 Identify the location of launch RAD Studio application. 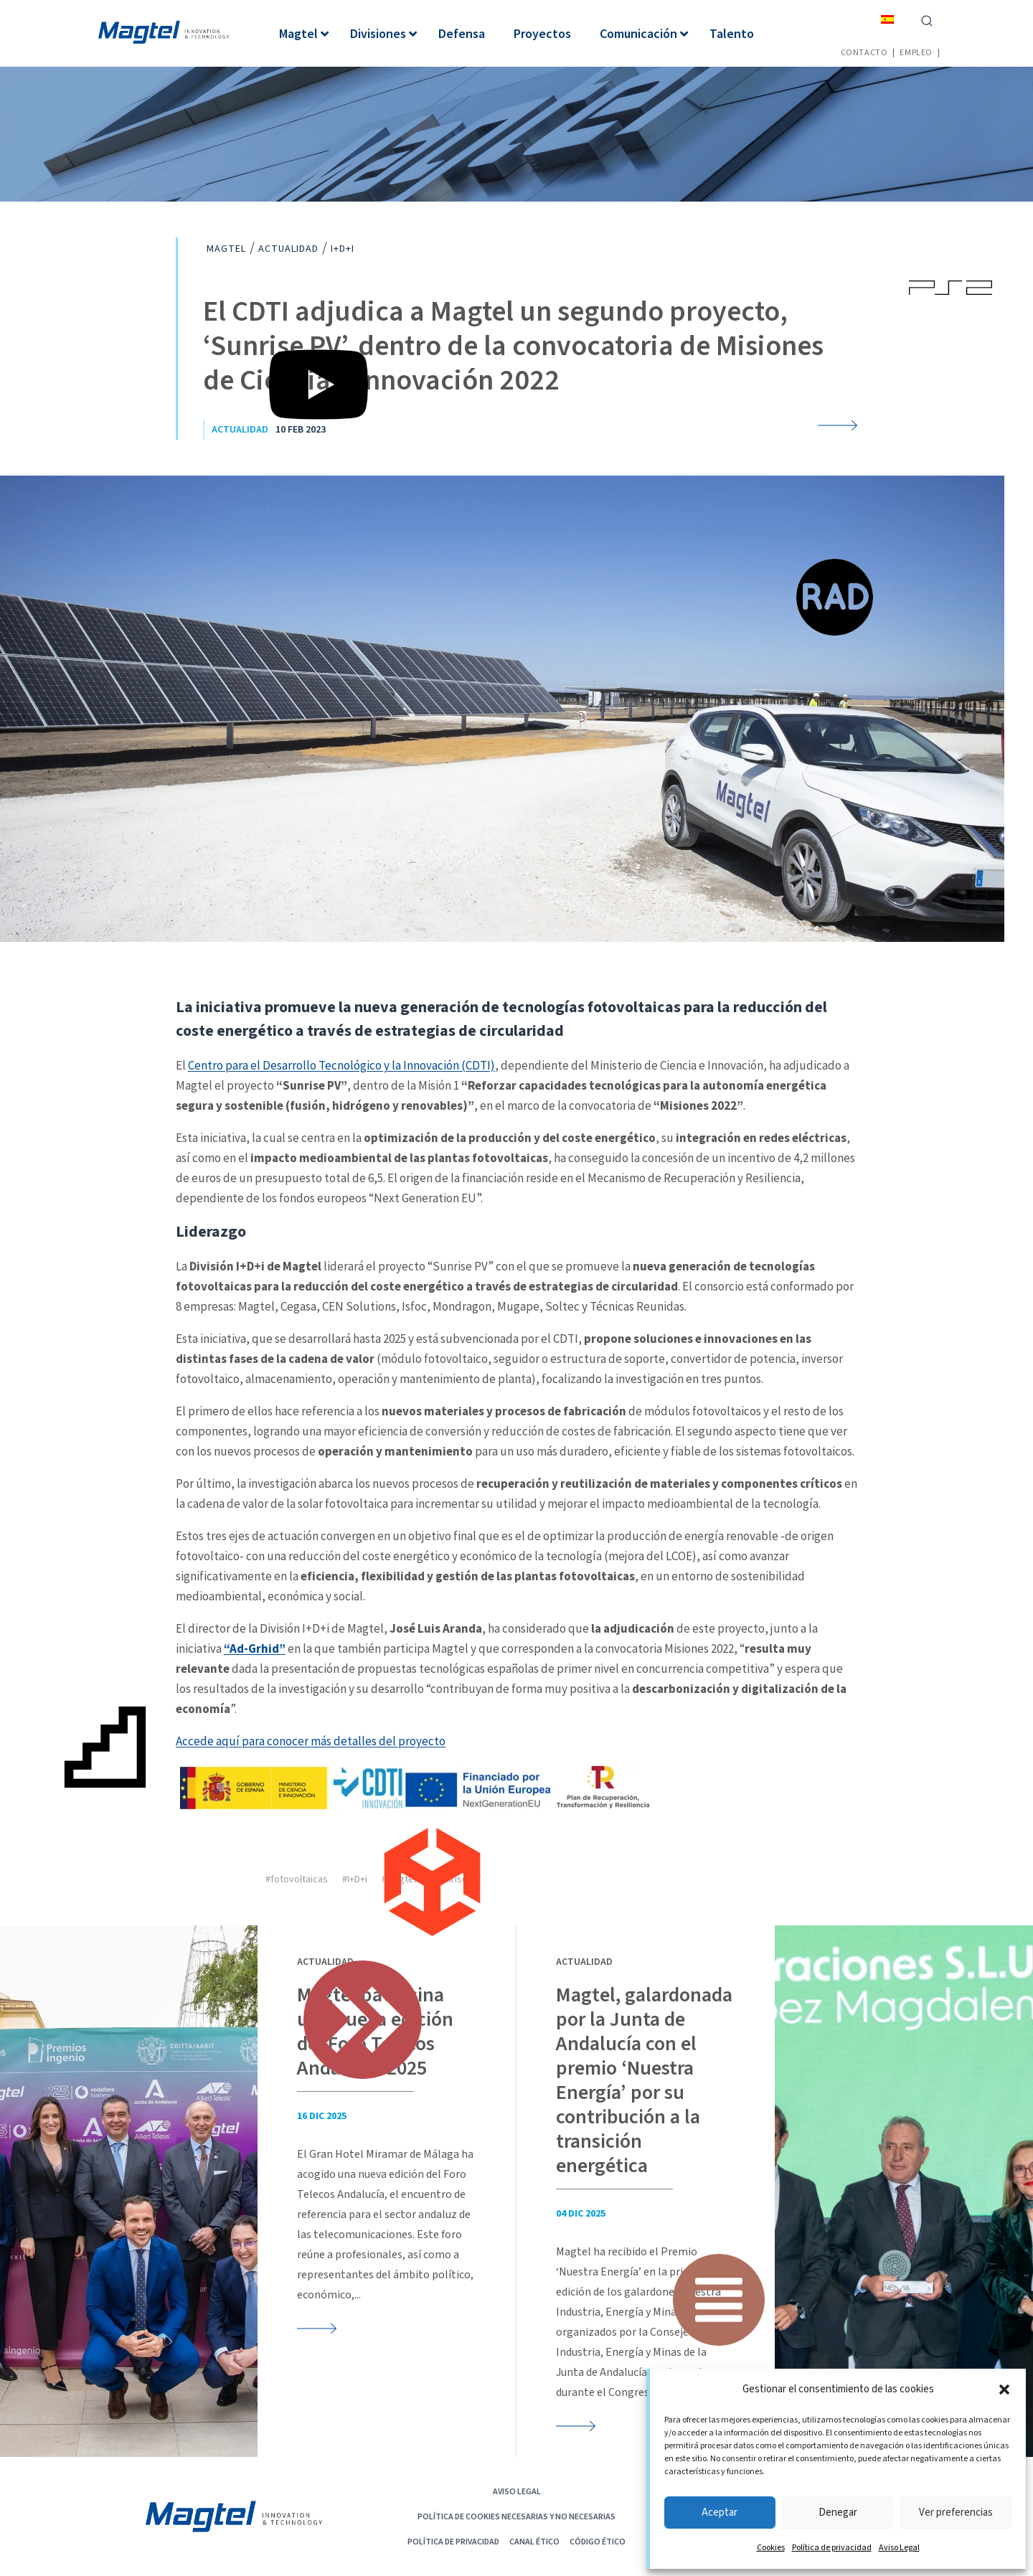
(834, 597).